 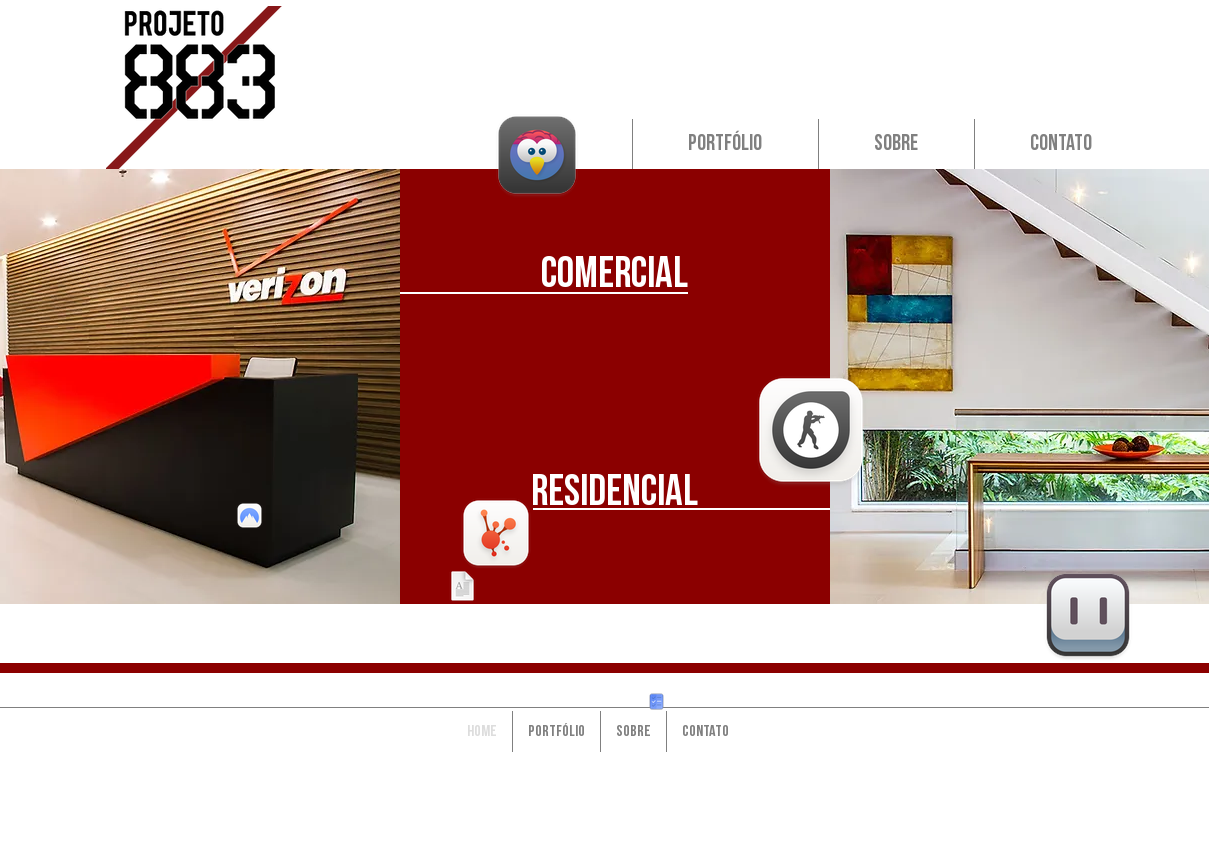 I want to click on launch visualvm application, so click(x=496, y=533).